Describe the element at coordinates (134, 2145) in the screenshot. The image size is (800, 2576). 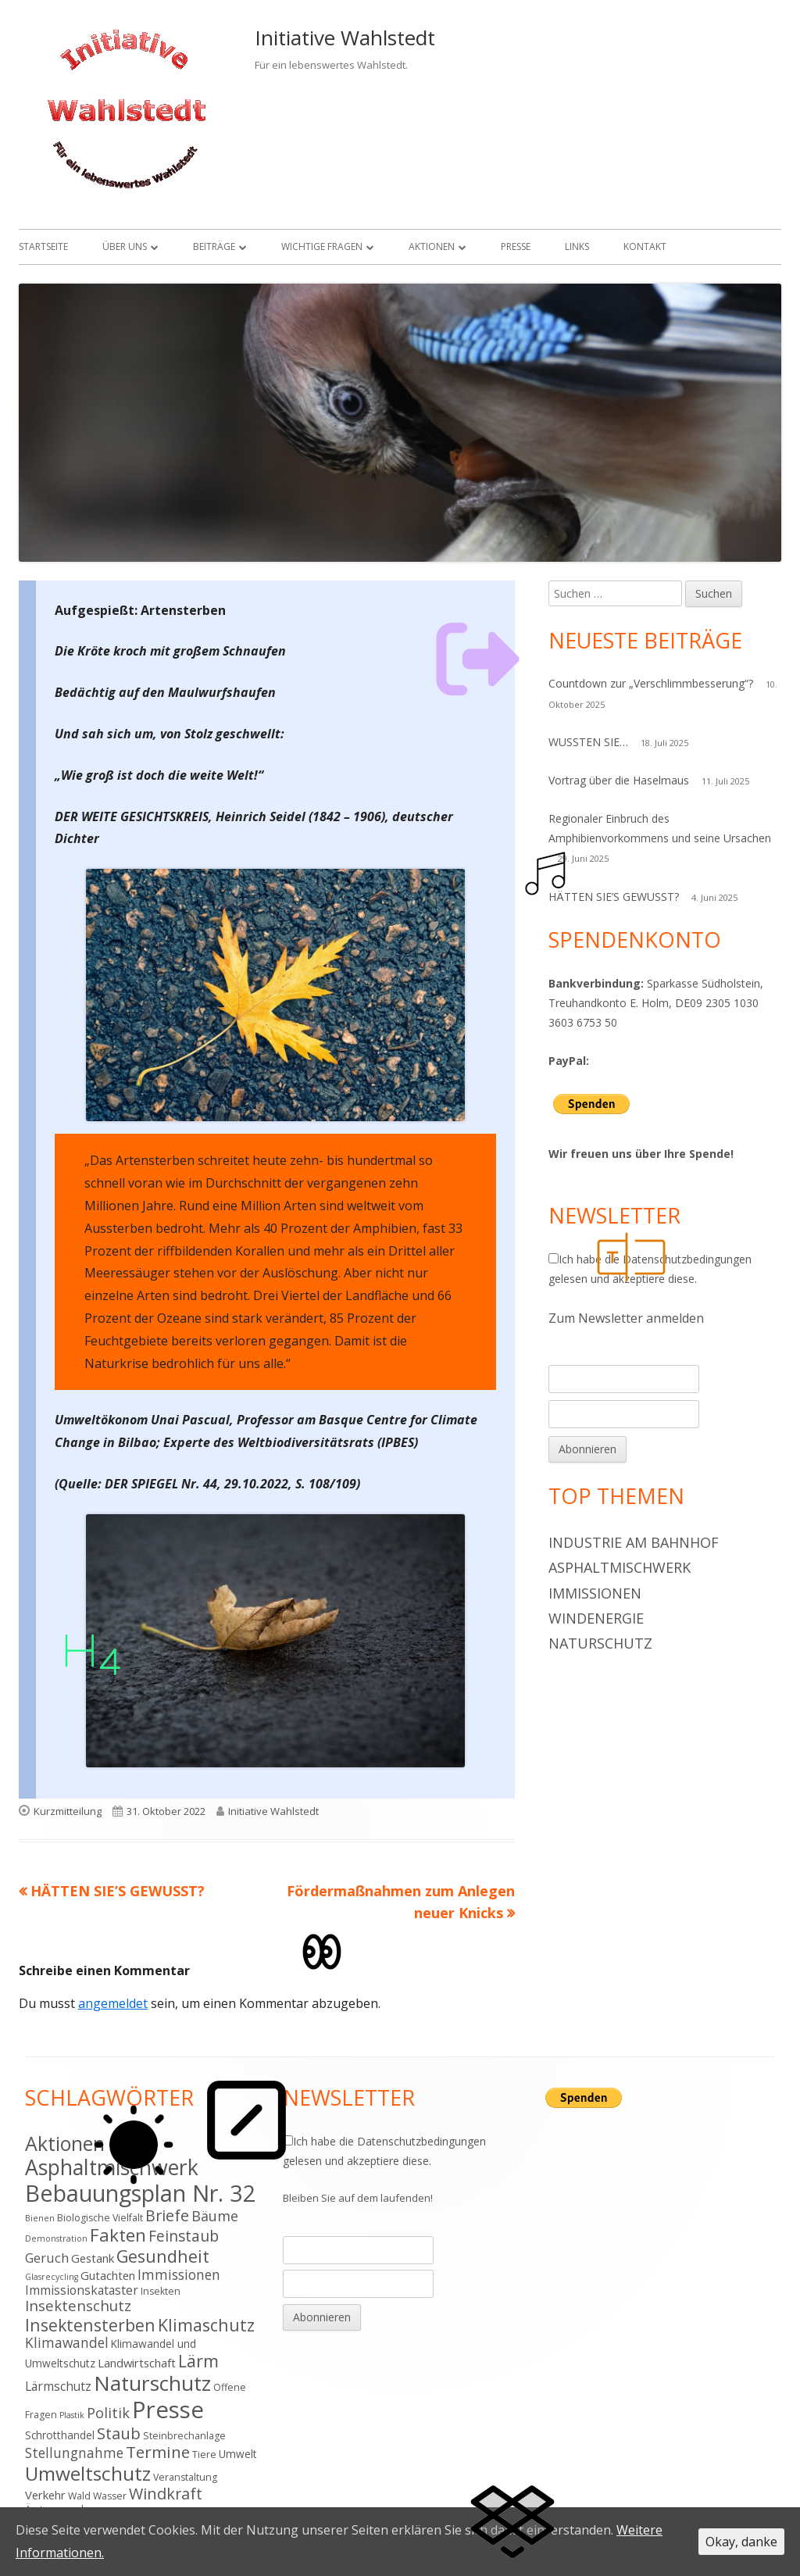
I see `switch to light mode` at that location.